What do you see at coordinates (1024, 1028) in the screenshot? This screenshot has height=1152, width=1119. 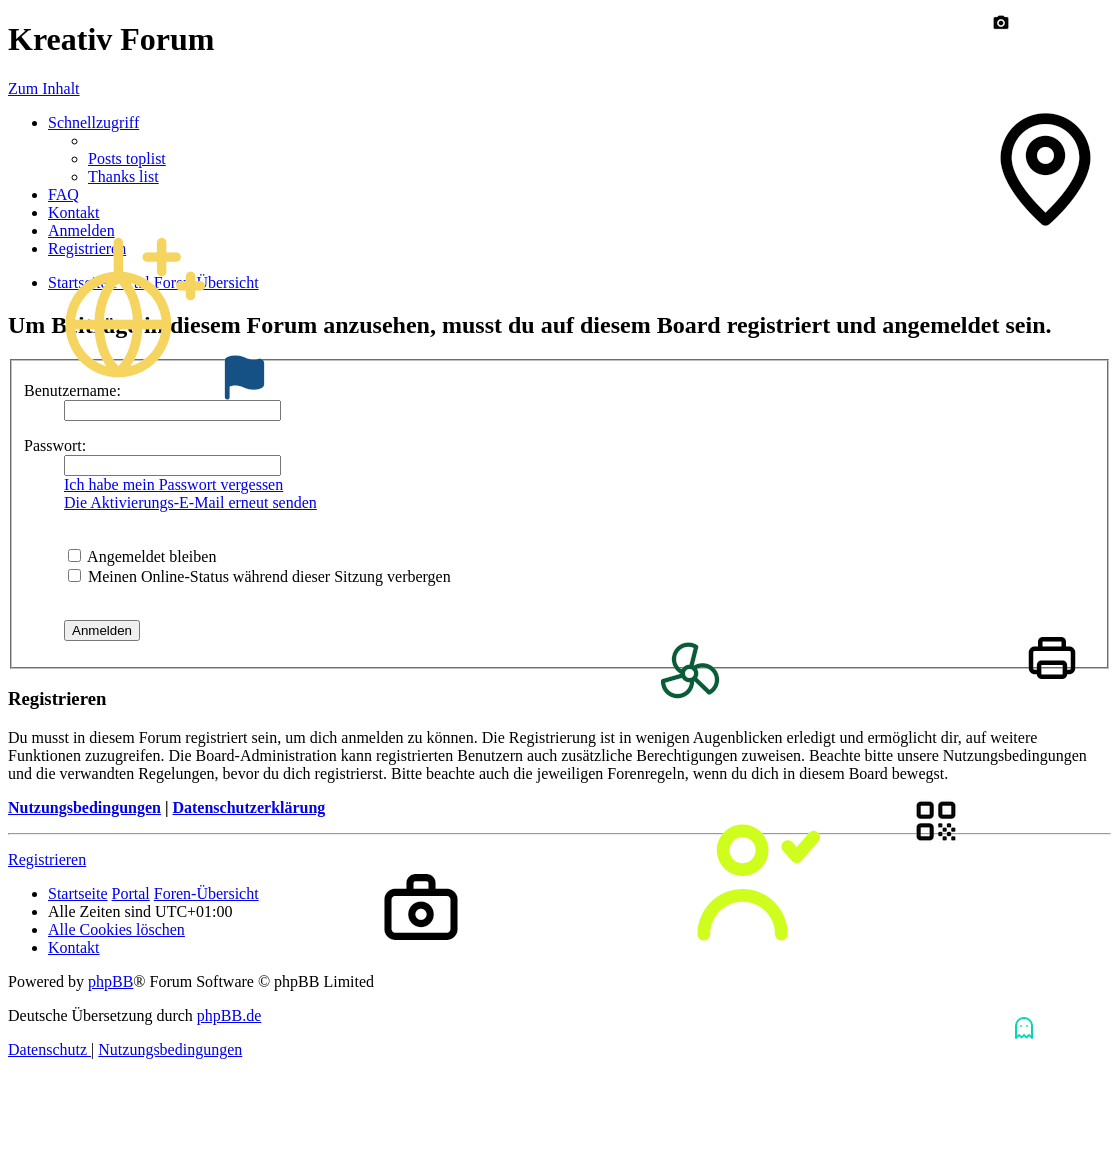 I see `toggle incognito or ghost mode` at bounding box center [1024, 1028].